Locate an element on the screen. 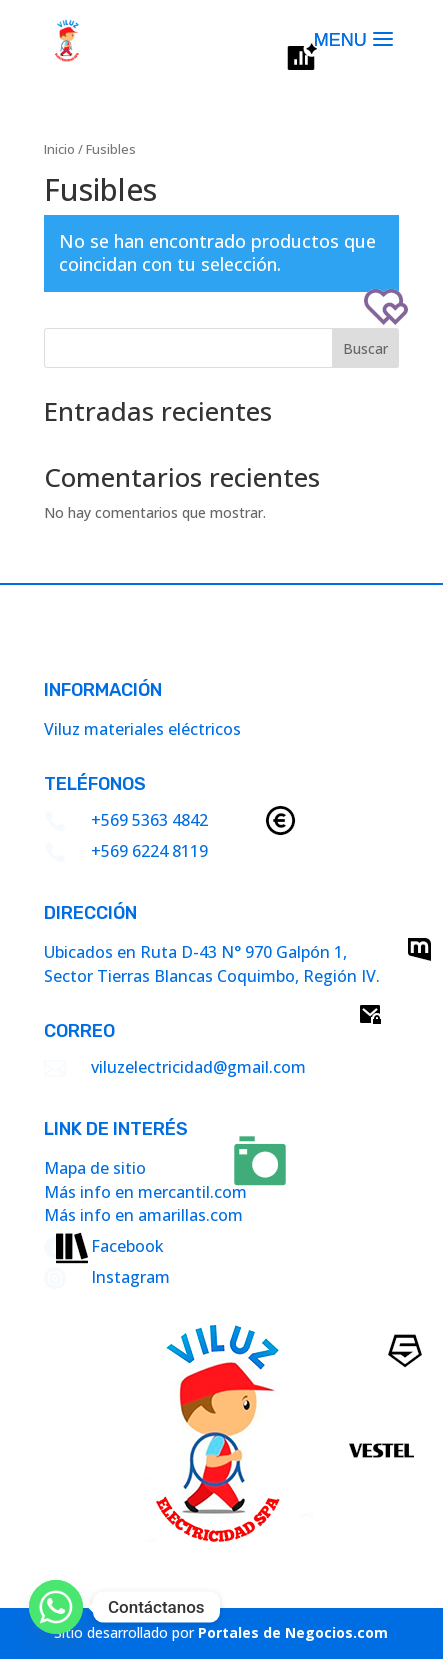 This screenshot has width=443, height=1659. open camera to take a photo is located at coordinates (260, 1162).